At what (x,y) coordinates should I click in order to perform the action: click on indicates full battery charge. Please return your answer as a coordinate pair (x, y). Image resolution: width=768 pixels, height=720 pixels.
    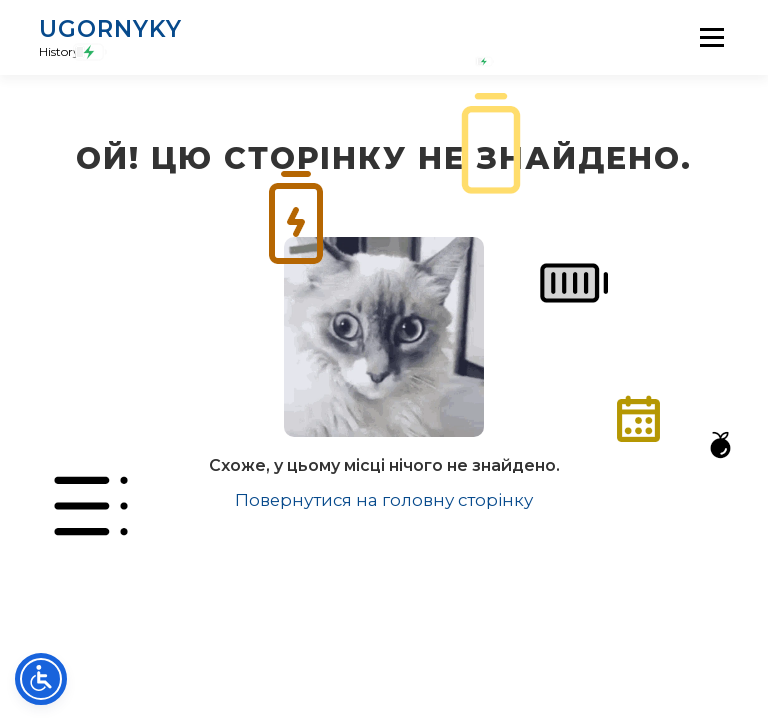
    Looking at the image, I should click on (573, 283).